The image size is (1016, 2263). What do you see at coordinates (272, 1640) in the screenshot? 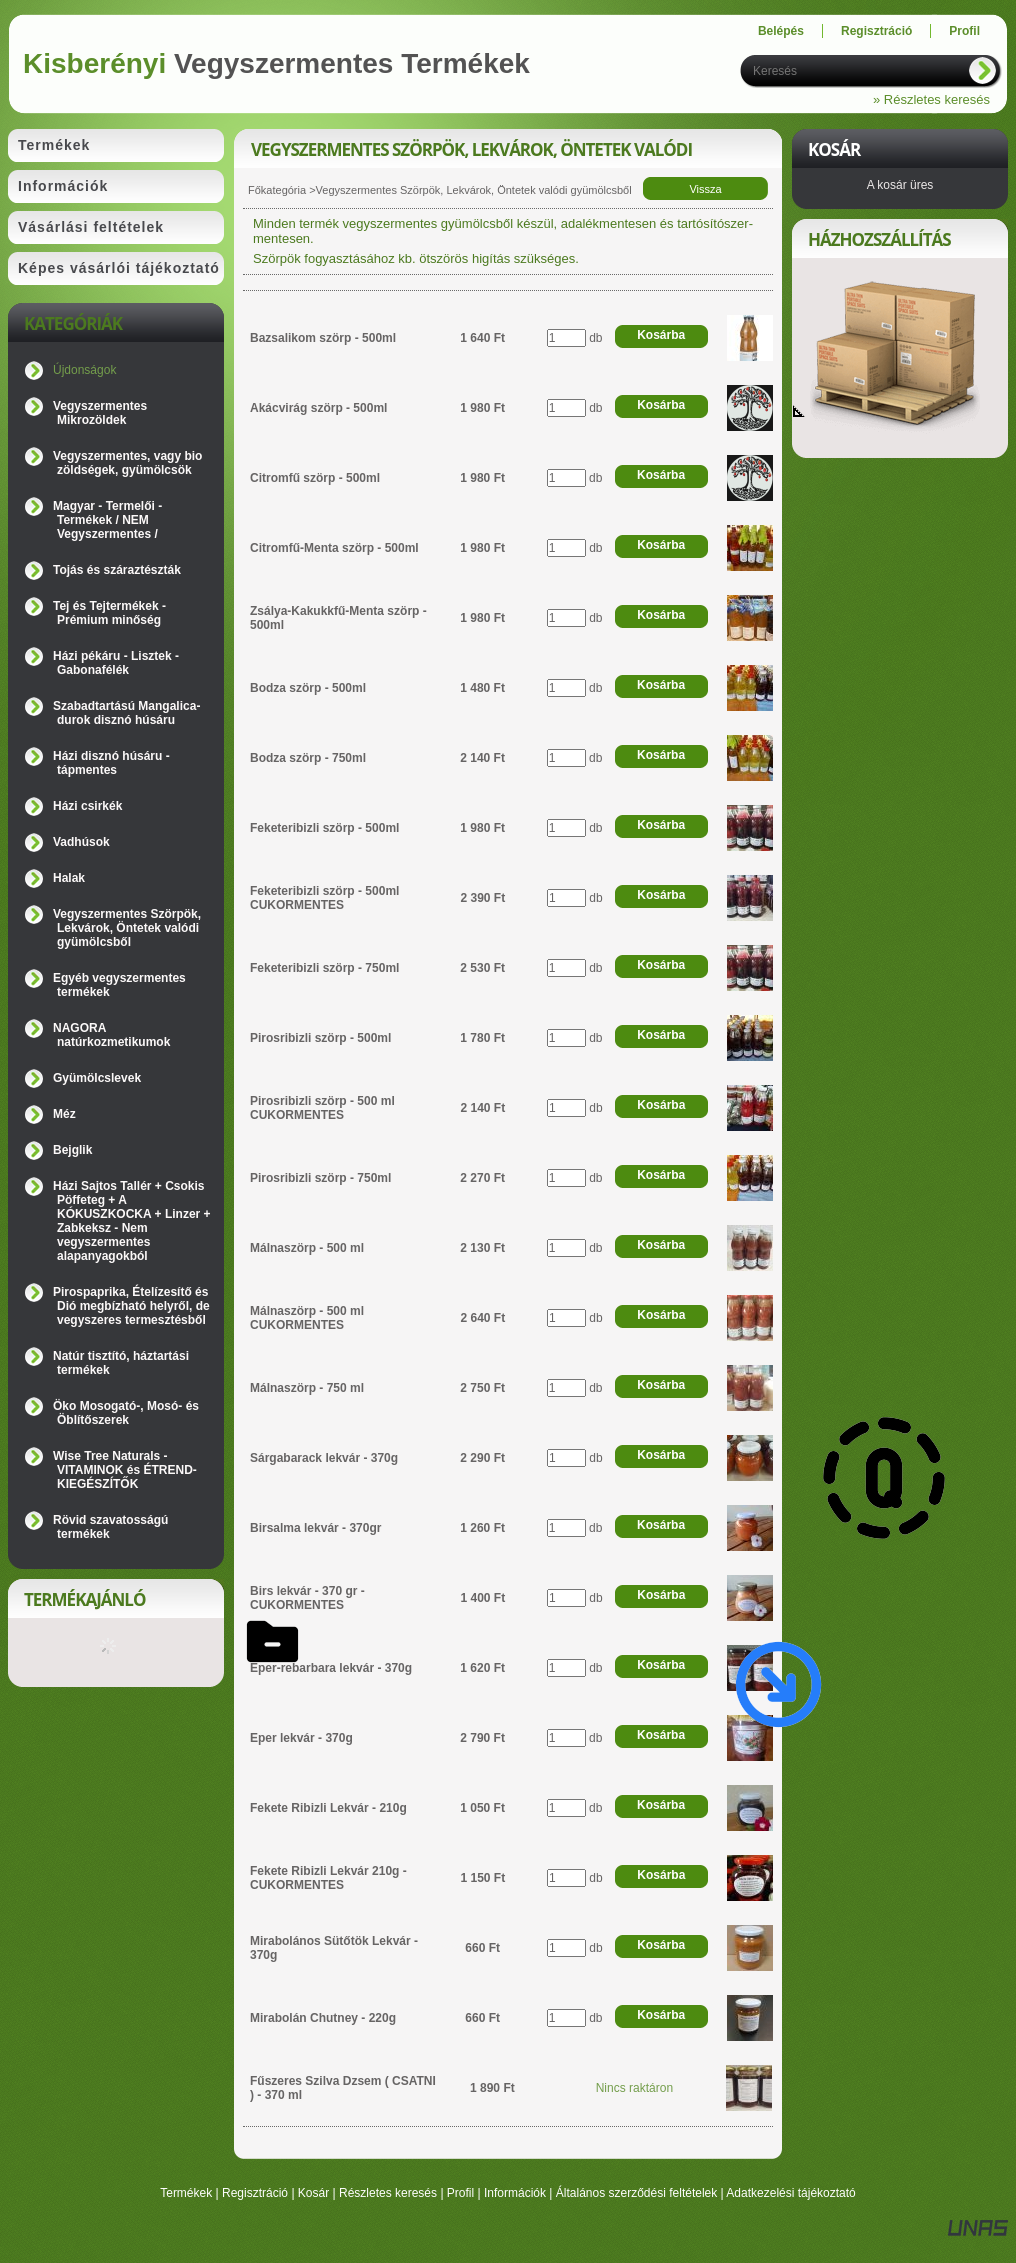
I see `remove a folder` at bounding box center [272, 1640].